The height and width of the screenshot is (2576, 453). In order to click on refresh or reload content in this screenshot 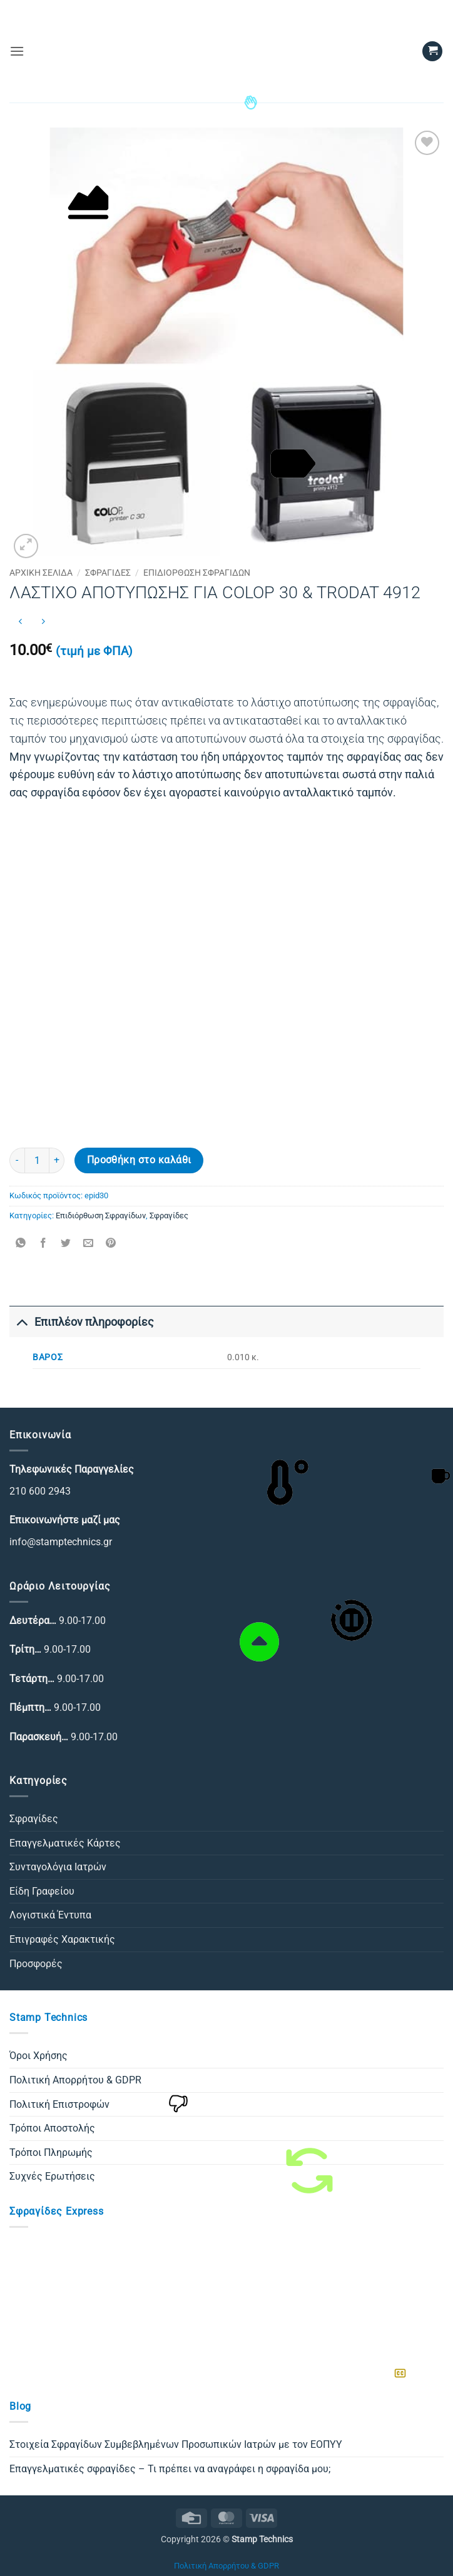, I will do `click(309, 2170)`.